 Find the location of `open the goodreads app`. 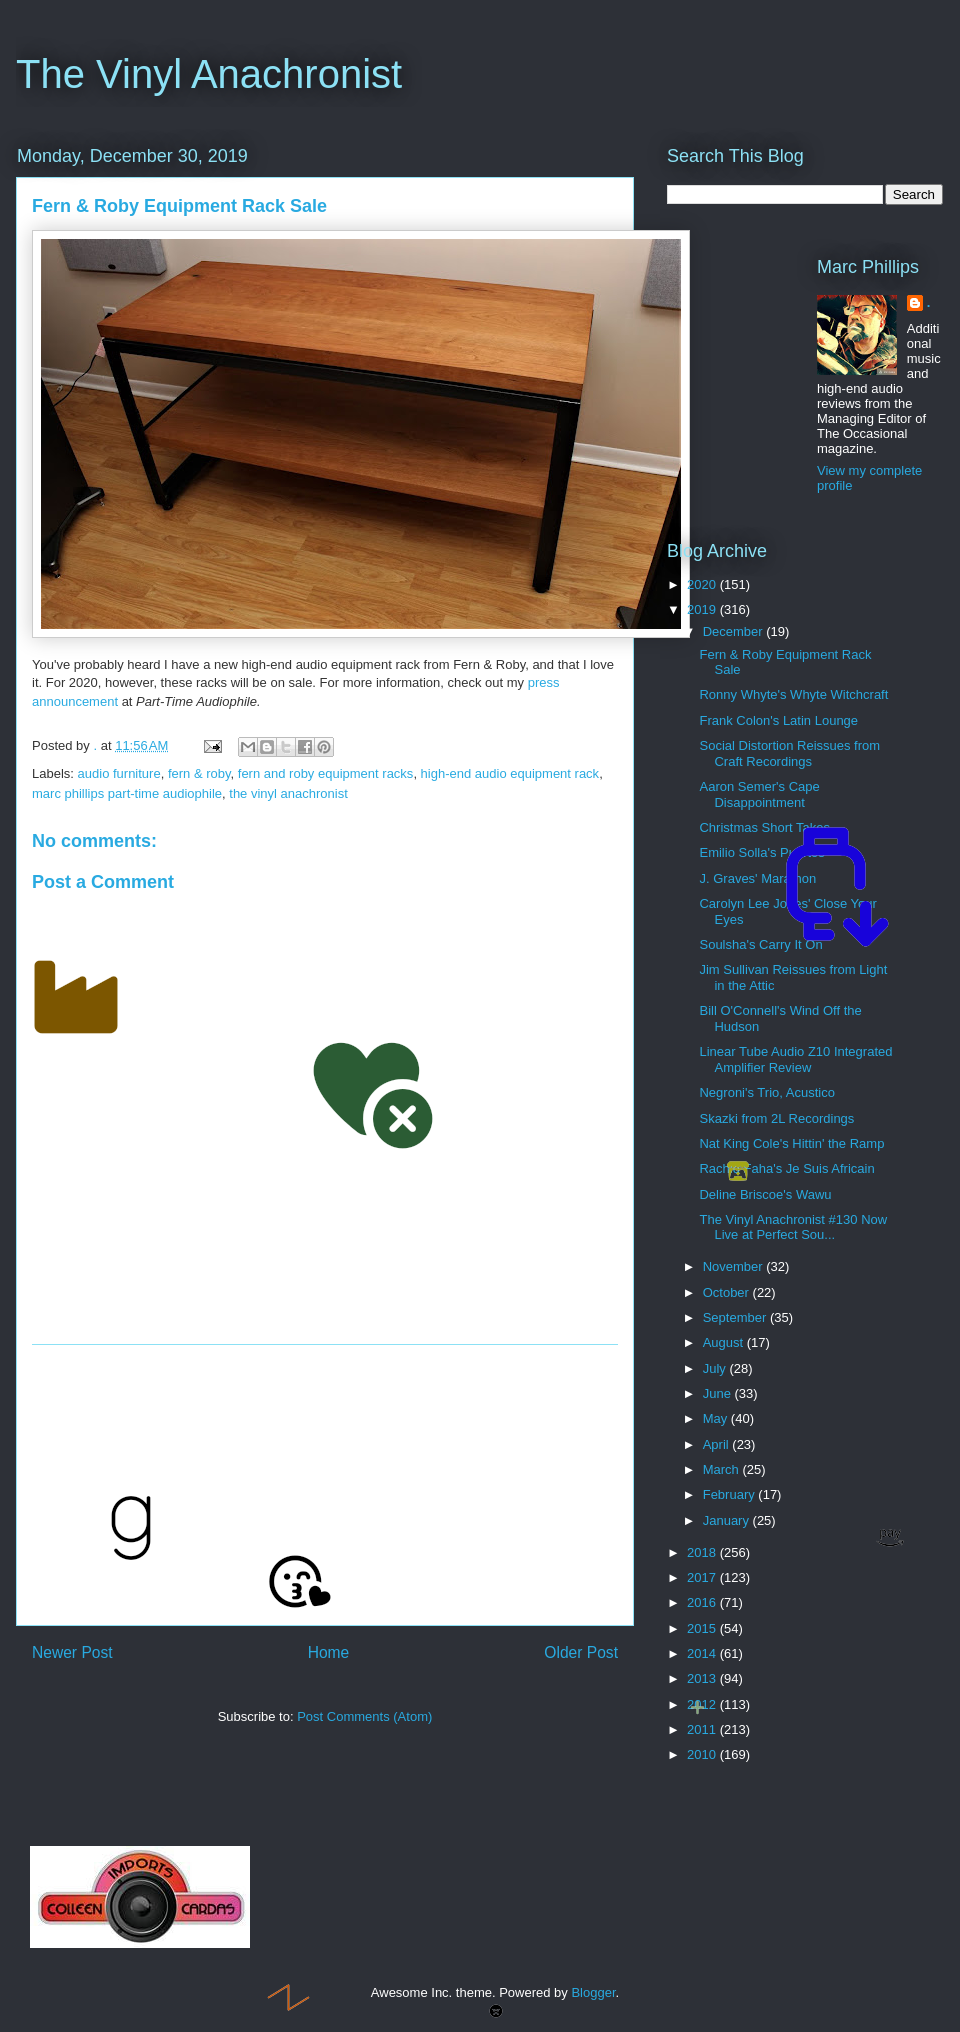

open the goodreads app is located at coordinates (131, 1528).